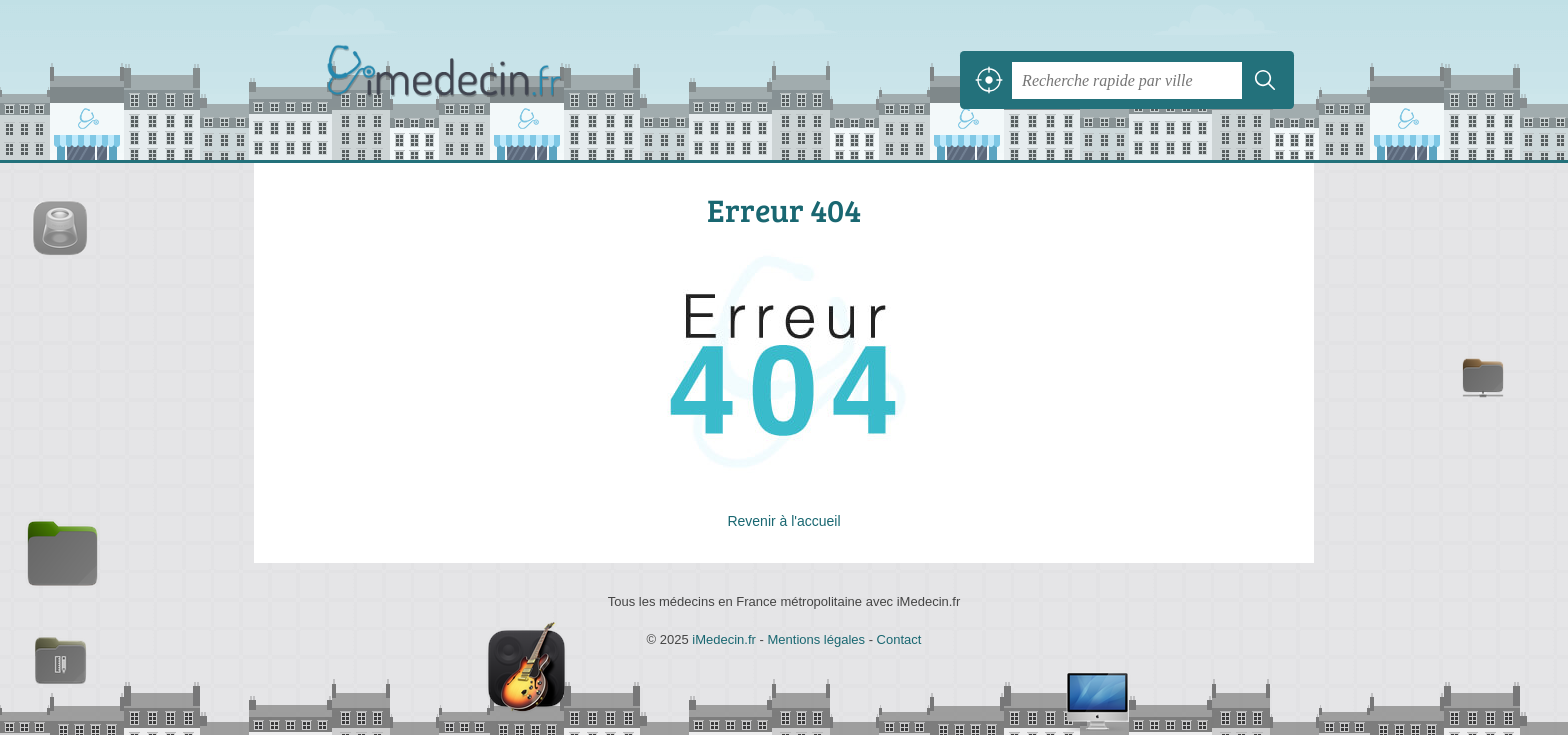 Image resolution: width=1568 pixels, height=735 pixels. What do you see at coordinates (1483, 377) in the screenshot?
I see `access files stored on a remote server` at bounding box center [1483, 377].